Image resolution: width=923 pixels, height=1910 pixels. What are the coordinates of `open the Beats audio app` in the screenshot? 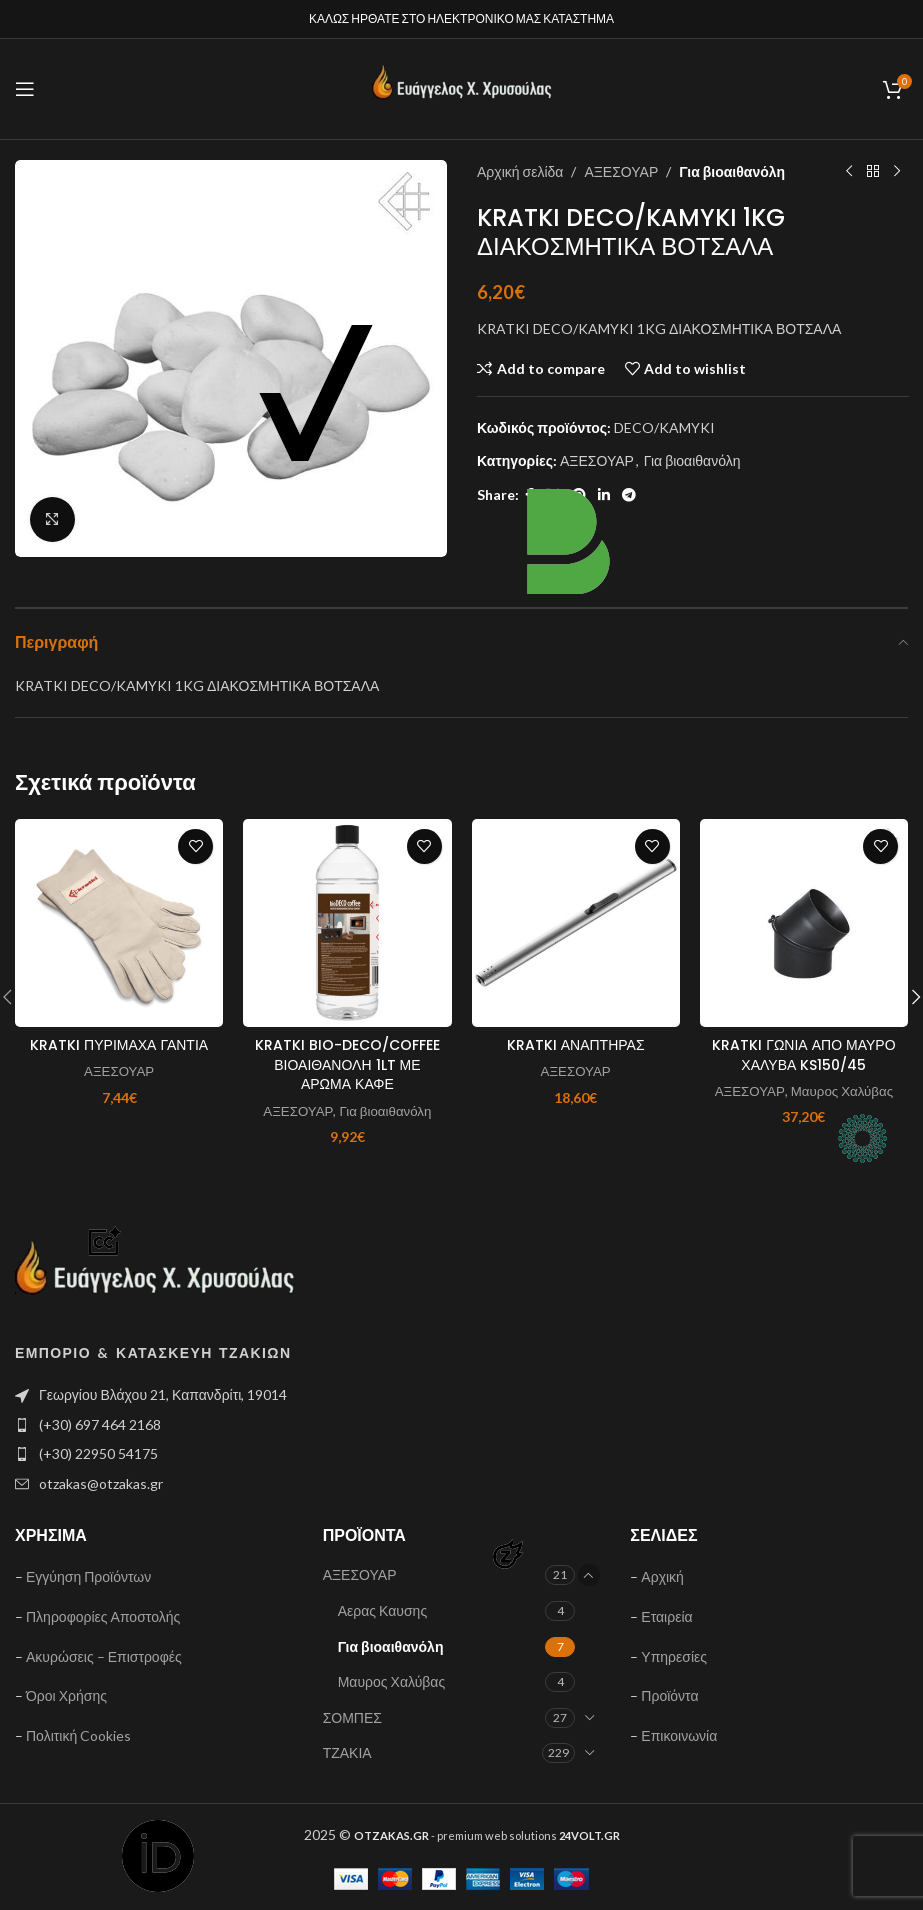 It's located at (568, 541).